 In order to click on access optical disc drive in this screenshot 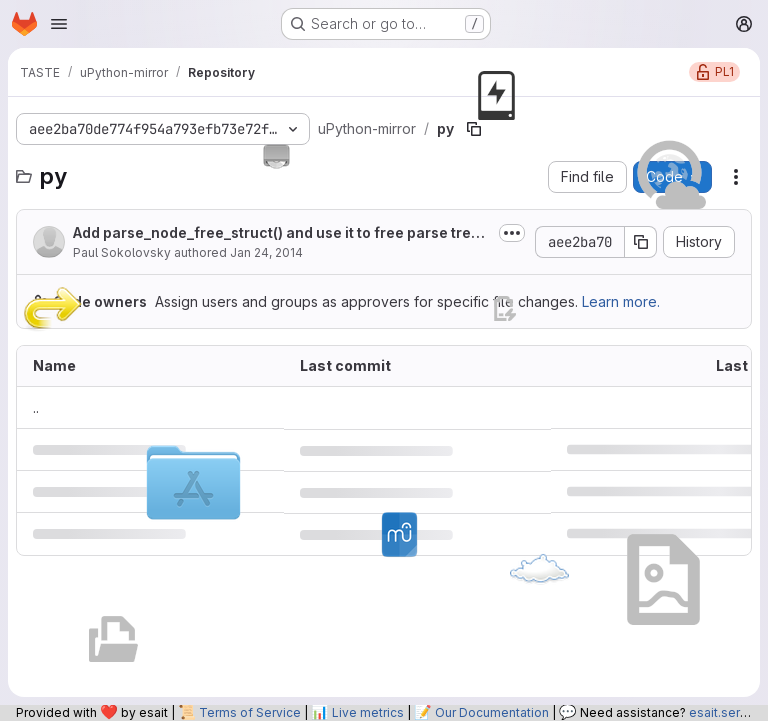, I will do `click(276, 155)`.